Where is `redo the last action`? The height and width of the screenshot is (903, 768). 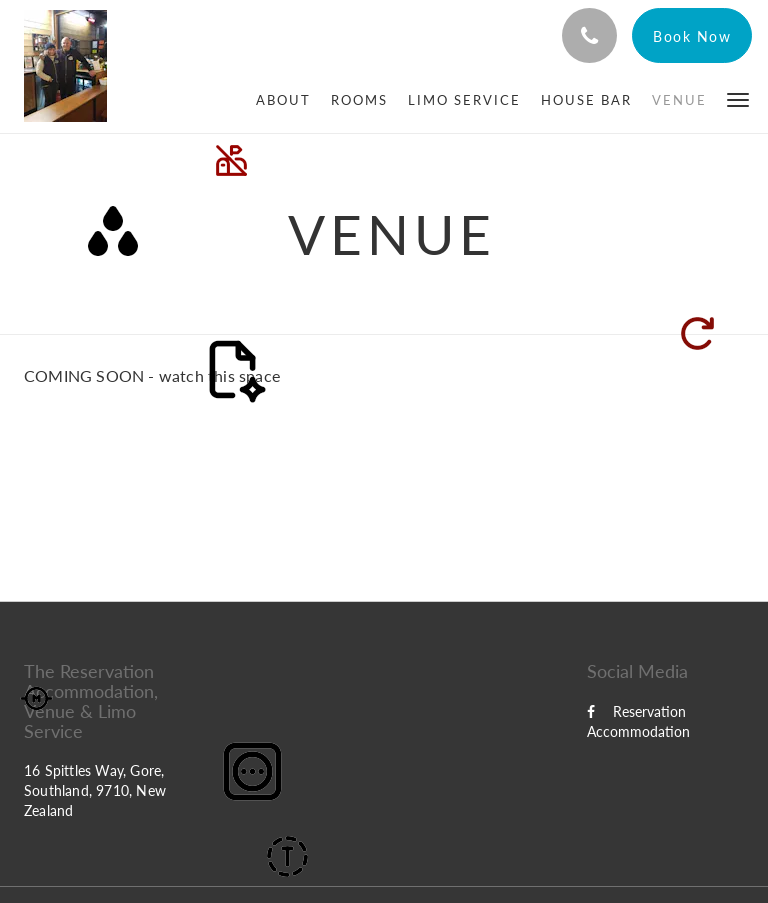 redo the last action is located at coordinates (697, 333).